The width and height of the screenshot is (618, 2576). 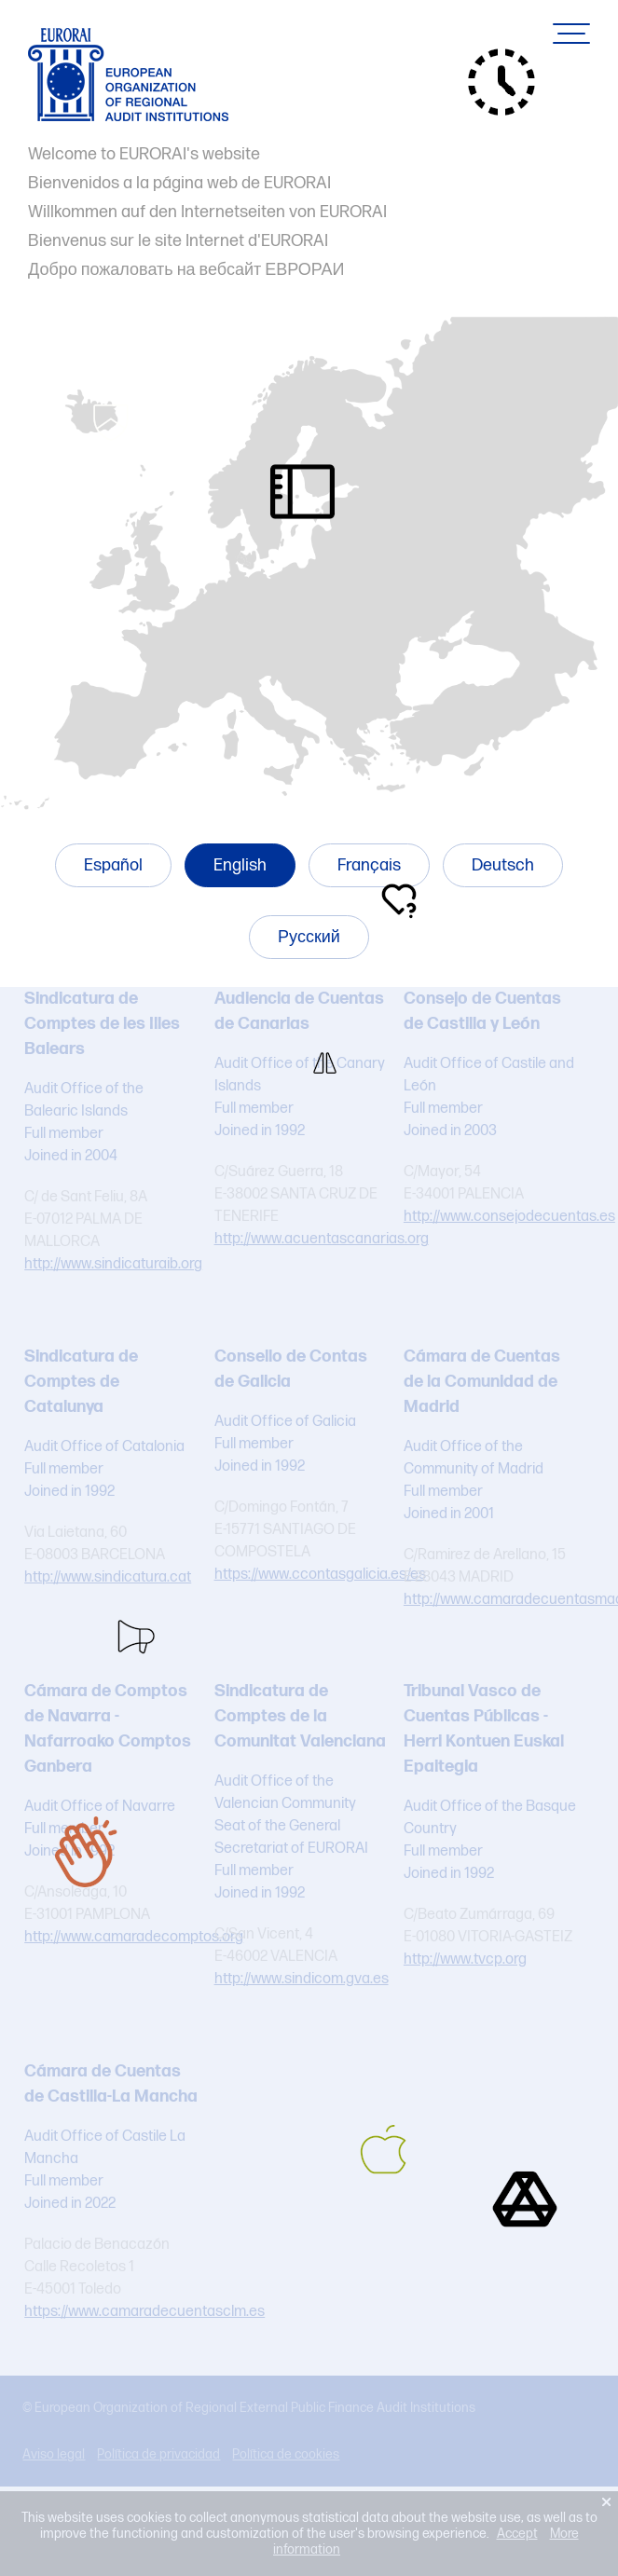 I want to click on indicates Apple device or iOS compatibility, so click(x=385, y=2153).